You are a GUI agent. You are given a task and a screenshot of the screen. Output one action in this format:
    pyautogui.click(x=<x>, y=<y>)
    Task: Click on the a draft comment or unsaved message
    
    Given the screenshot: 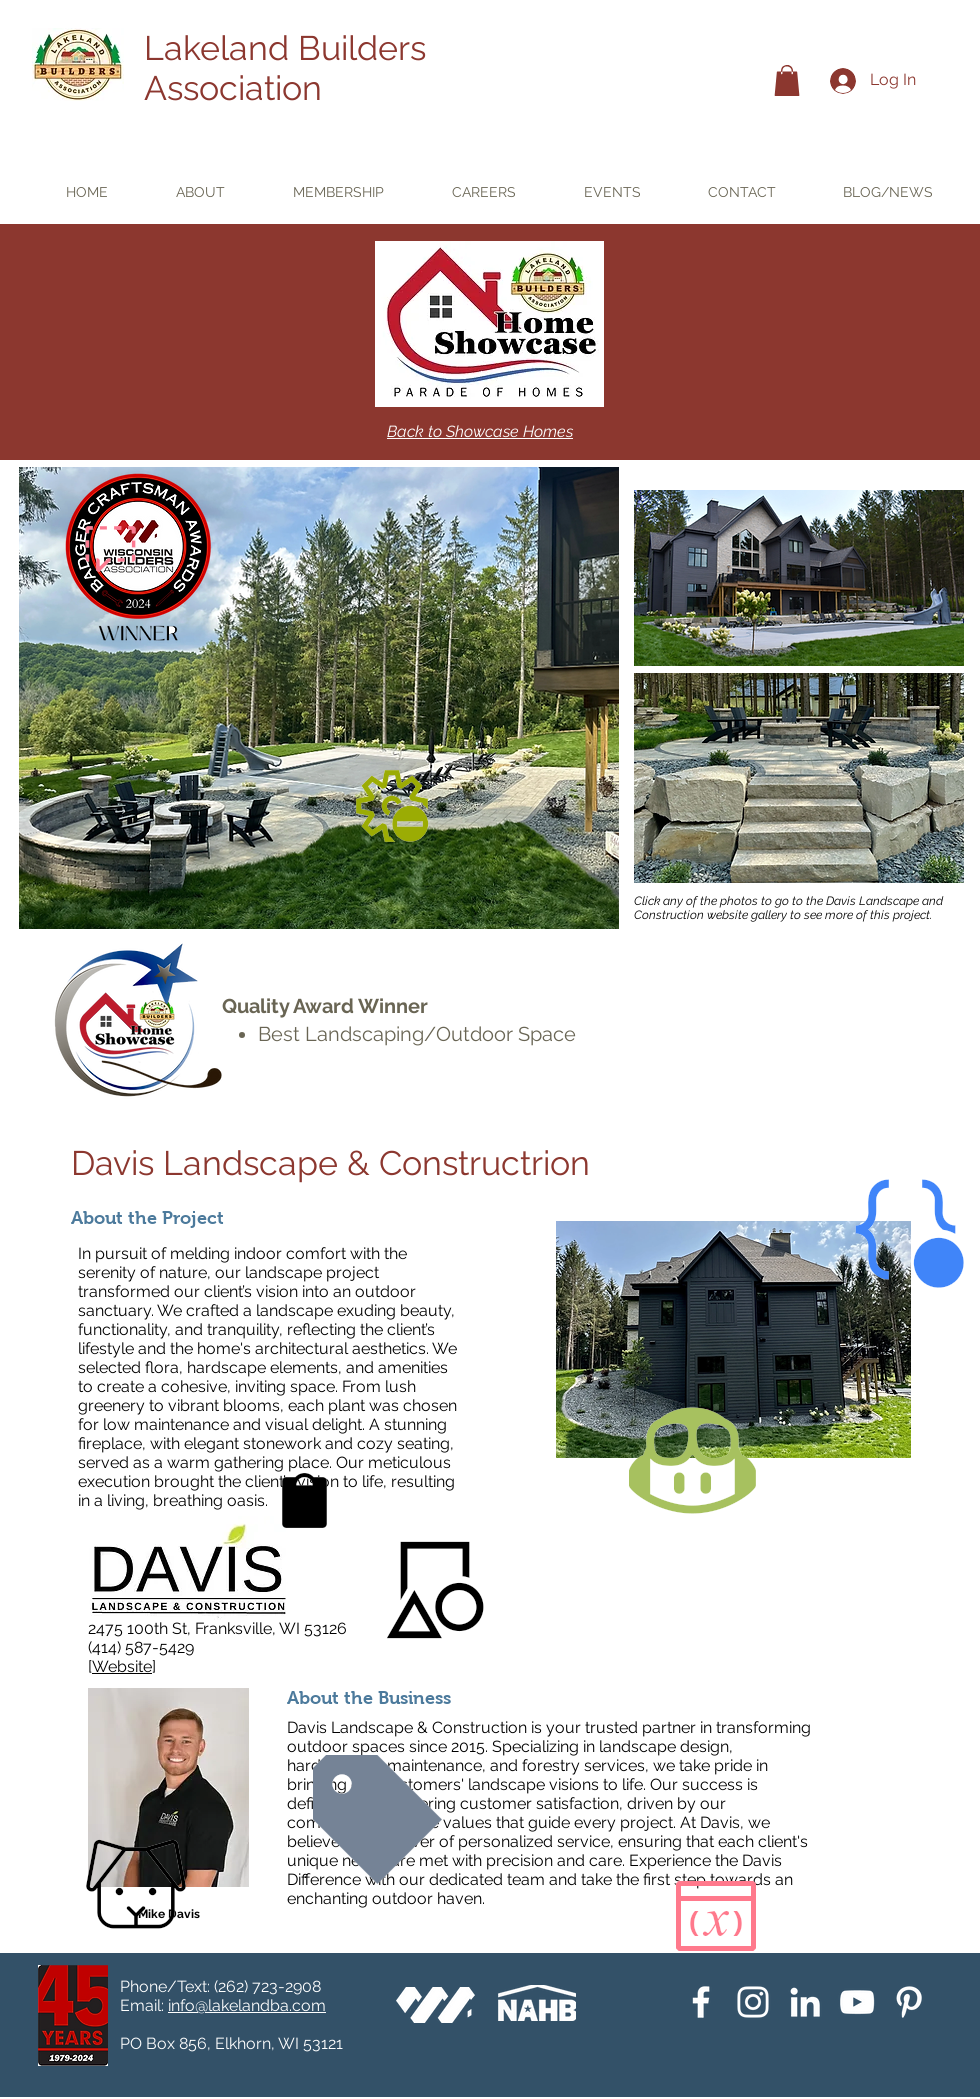 What is the action you would take?
    pyautogui.click(x=110, y=547)
    